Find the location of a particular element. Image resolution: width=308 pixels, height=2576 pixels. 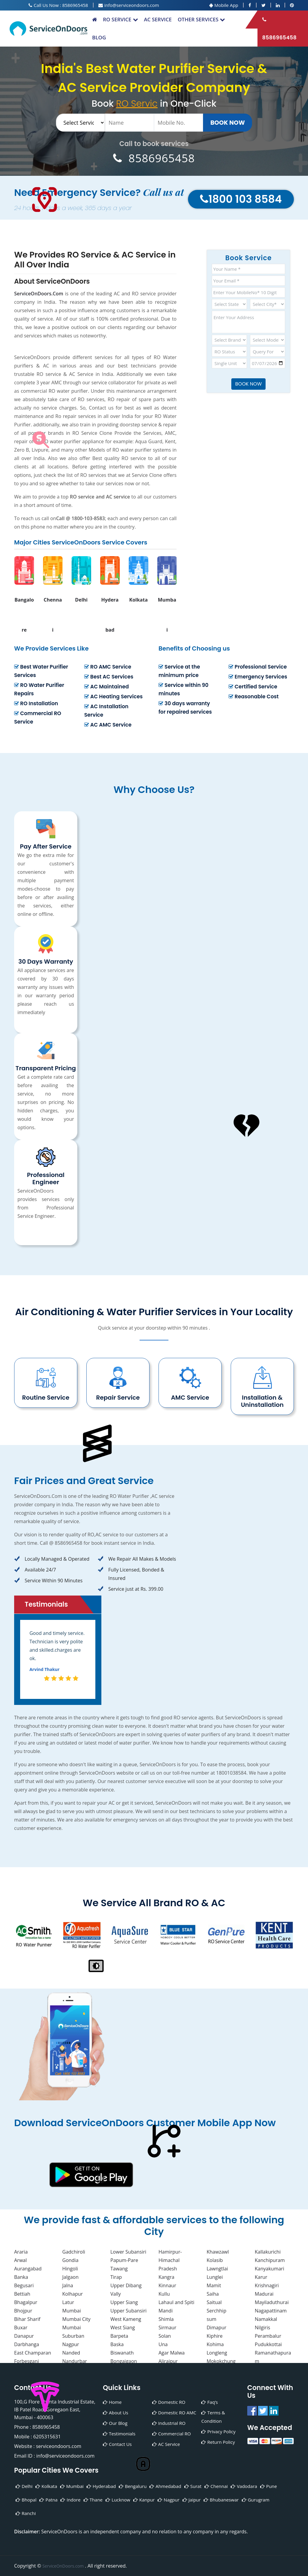

open sublime text editor is located at coordinates (97, 1443).